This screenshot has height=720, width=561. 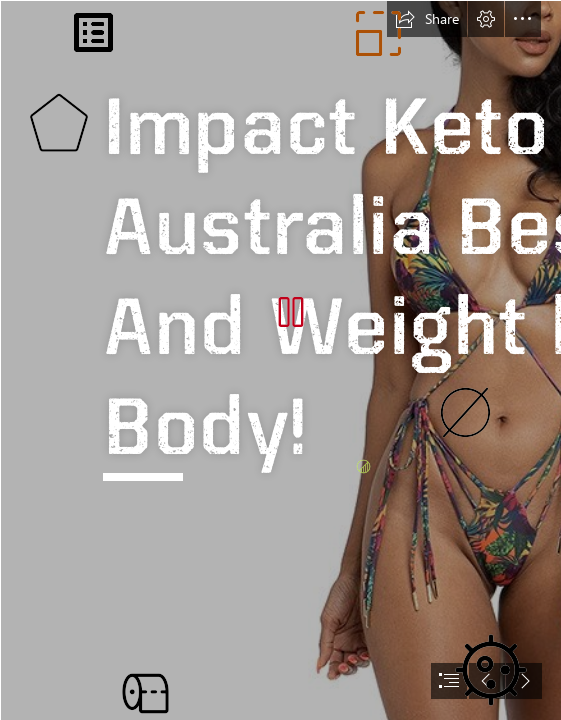 What do you see at coordinates (93, 32) in the screenshot?
I see `view list details or items` at bounding box center [93, 32].